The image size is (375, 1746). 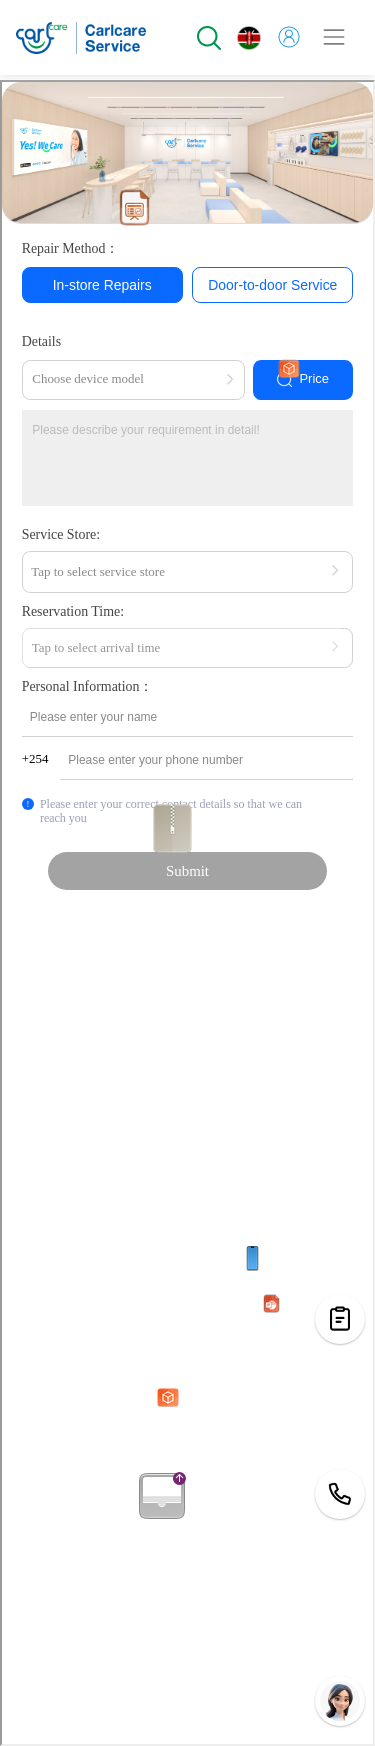 I want to click on libreoffice impress presentation template file, so click(x=134, y=207).